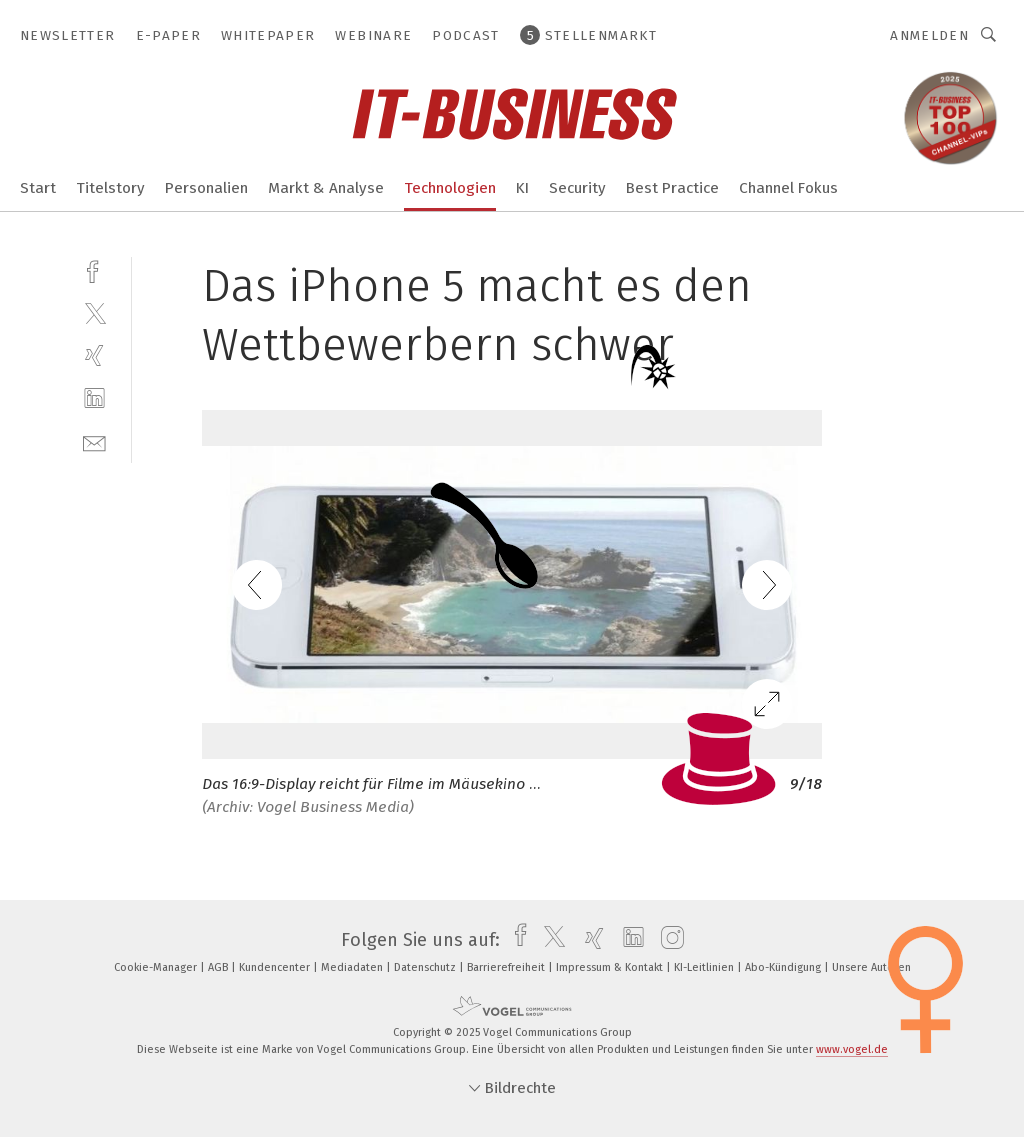 This screenshot has width=1024, height=1137. I want to click on basketball slam dunk with impact effect, so click(653, 367).